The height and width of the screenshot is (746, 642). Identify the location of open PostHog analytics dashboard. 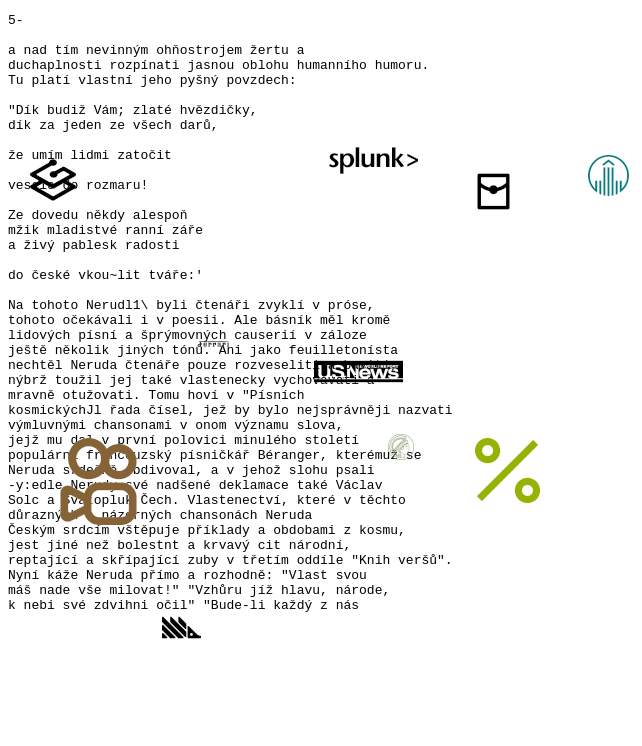
(181, 627).